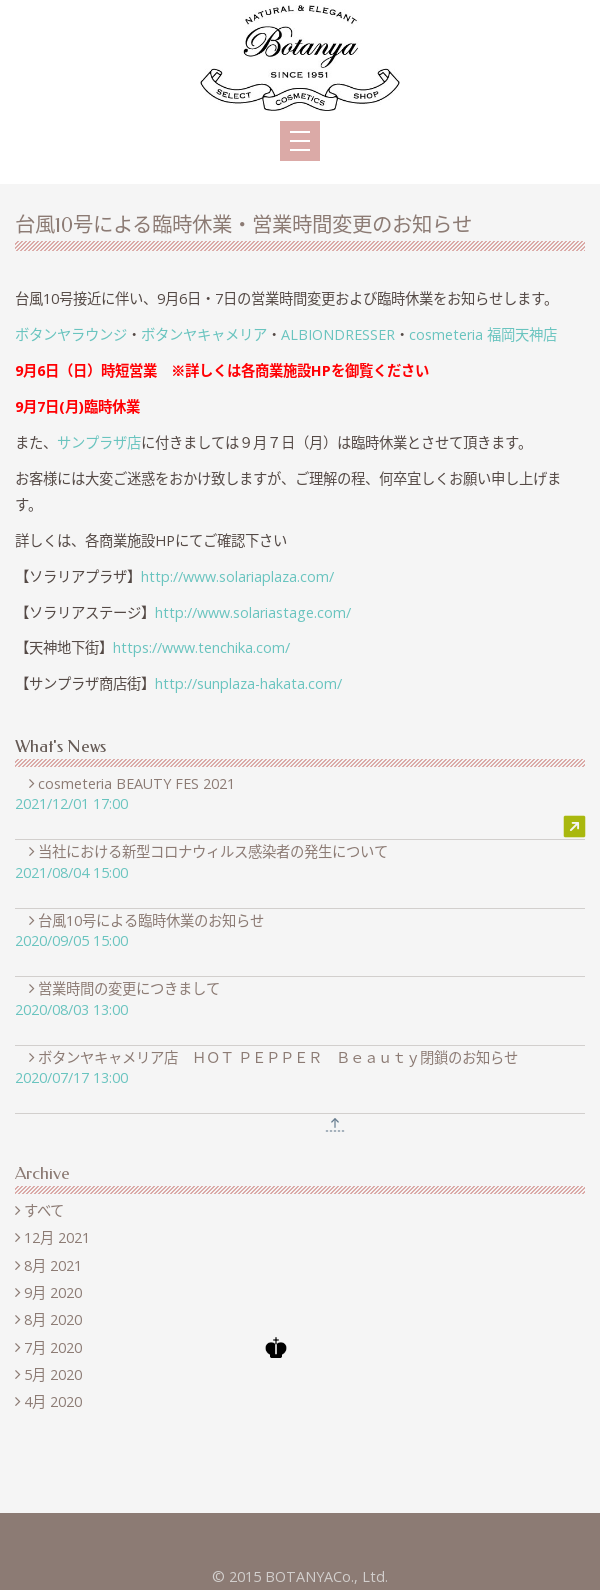 This screenshot has width=600, height=1590. I want to click on open link in new tab or window, so click(574, 826).